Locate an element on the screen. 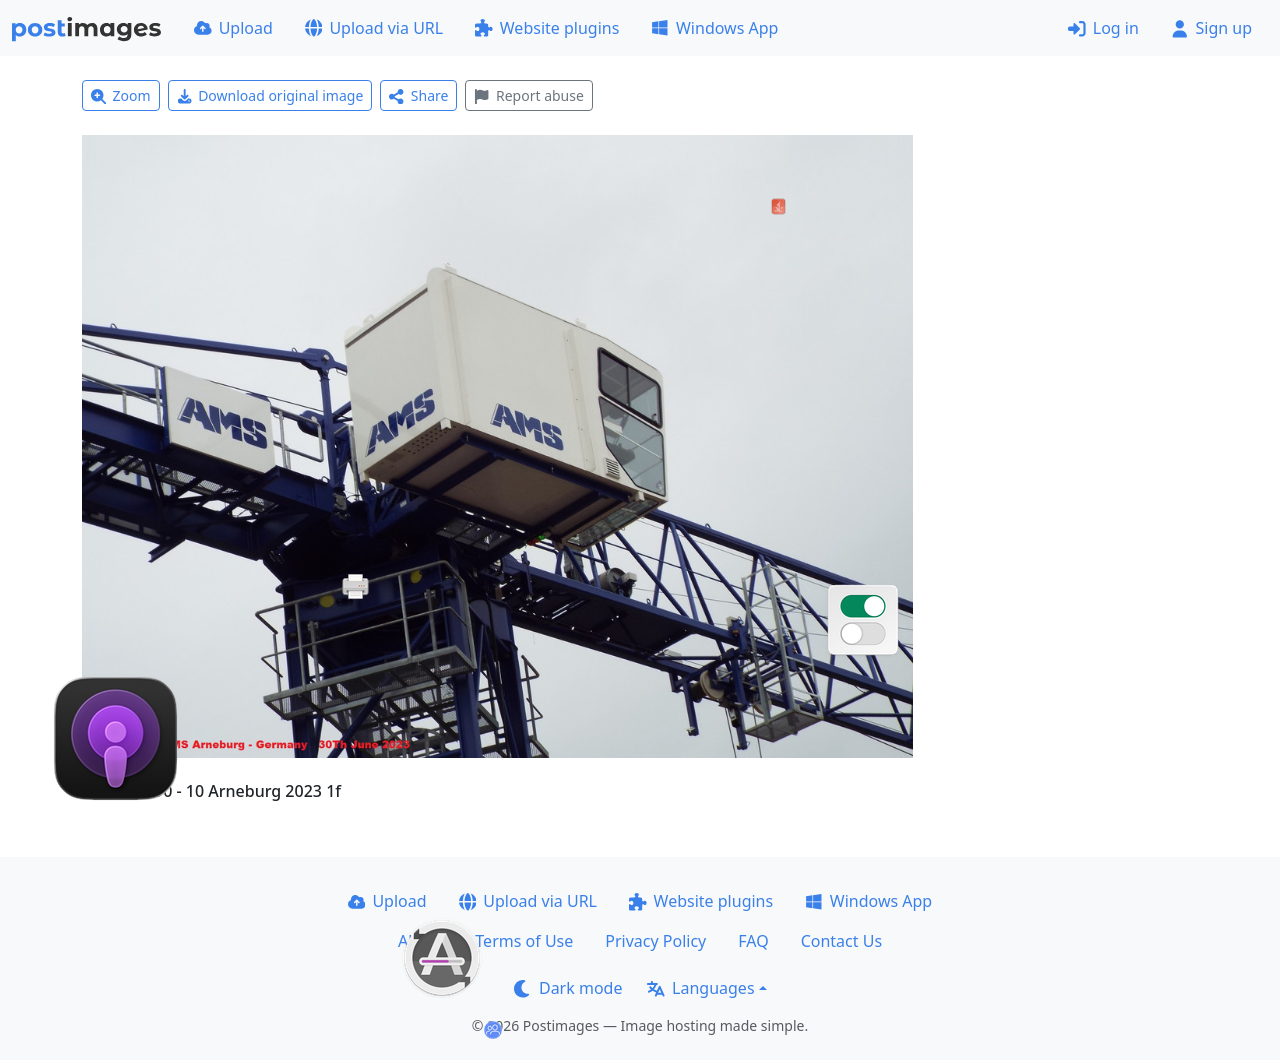  indicates shared or collaborative content is located at coordinates (493, 1030).